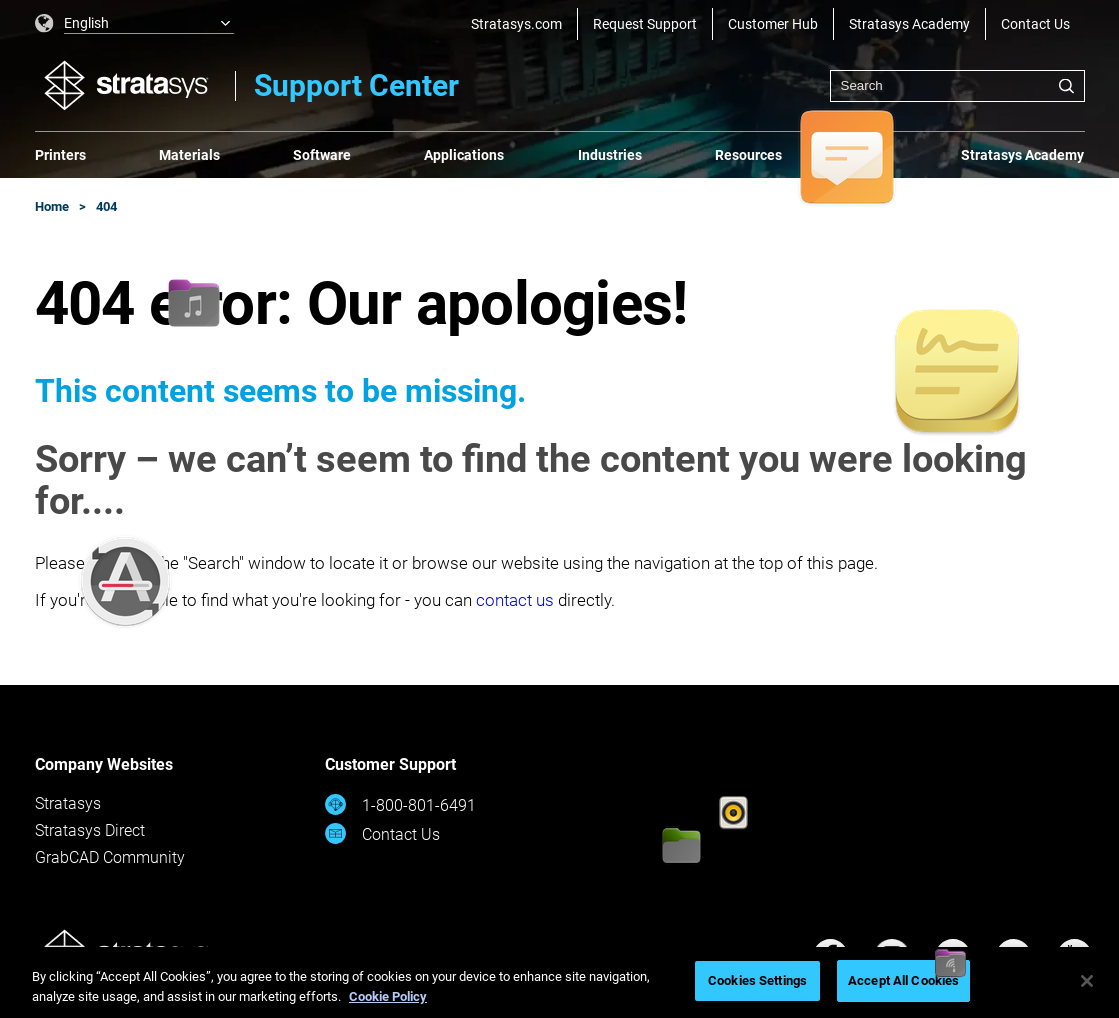 The width and height of the screenshot is (1119, 1018). Describe the element at coordinates (847, 157) in the screenshot. I see `open the chatty messaging app` at that location.